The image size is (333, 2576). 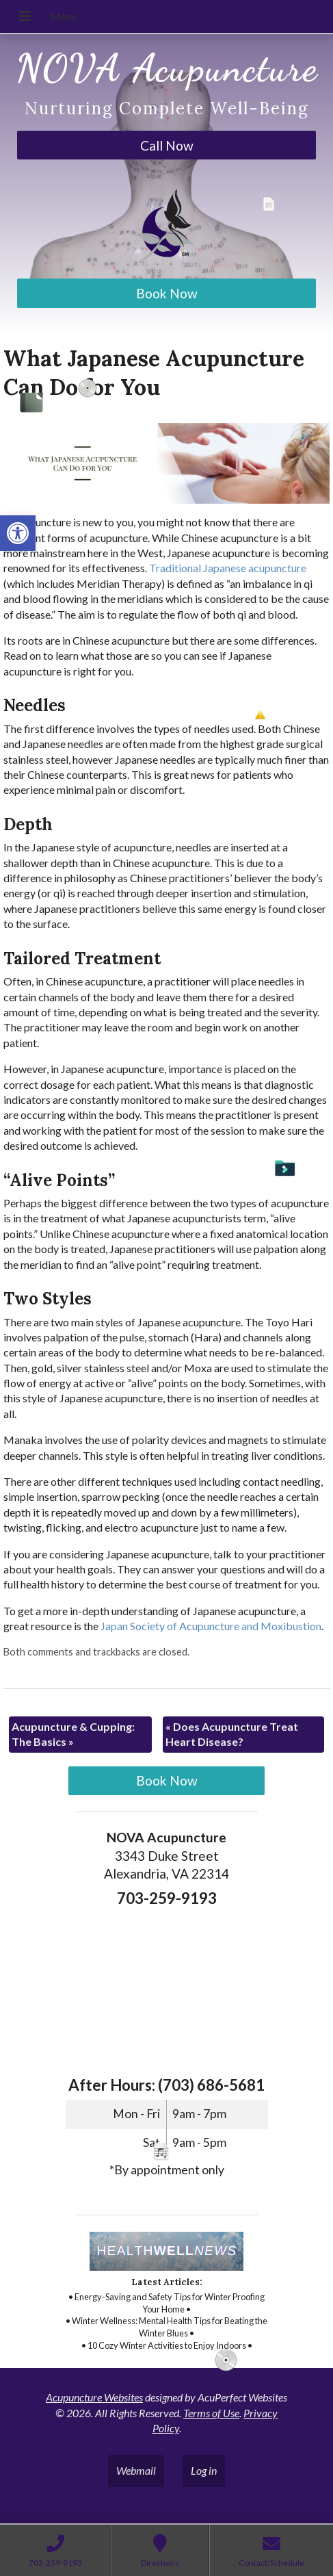 I want to click on access DVD-ROM drive, so click(x=88, y=388).